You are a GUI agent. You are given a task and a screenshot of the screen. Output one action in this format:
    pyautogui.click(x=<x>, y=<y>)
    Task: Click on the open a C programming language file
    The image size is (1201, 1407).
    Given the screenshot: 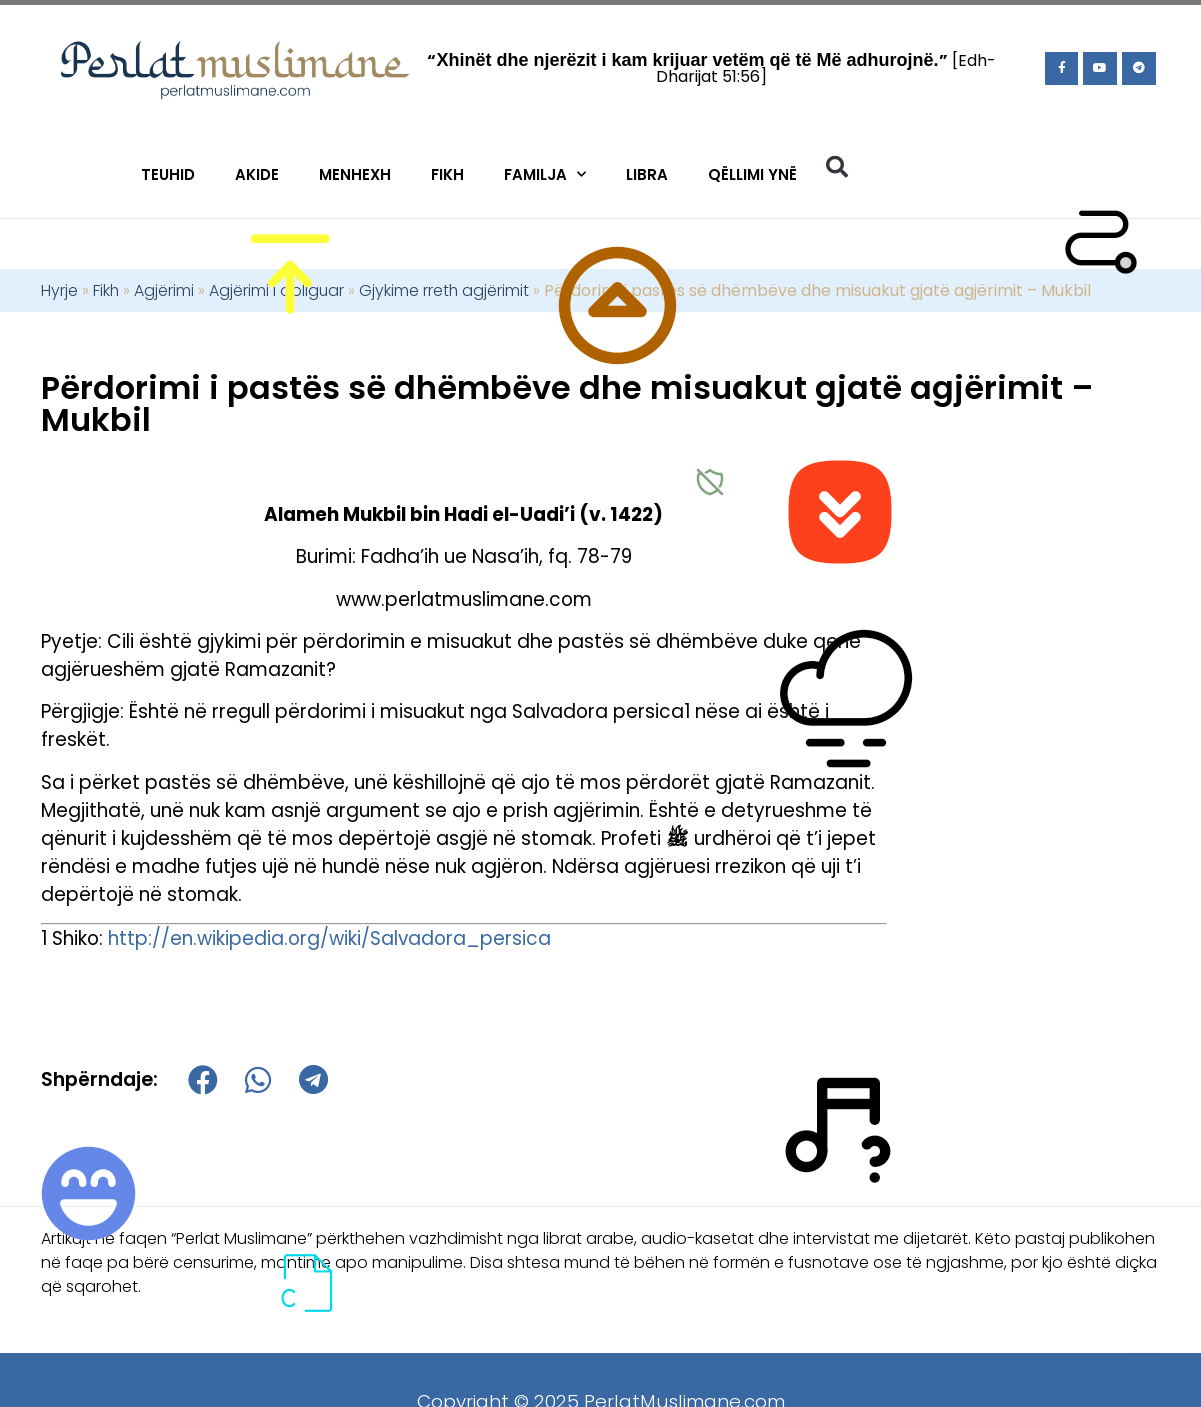 What is the action you would take?
    pyautogui.click(x=308, y=1283)
    